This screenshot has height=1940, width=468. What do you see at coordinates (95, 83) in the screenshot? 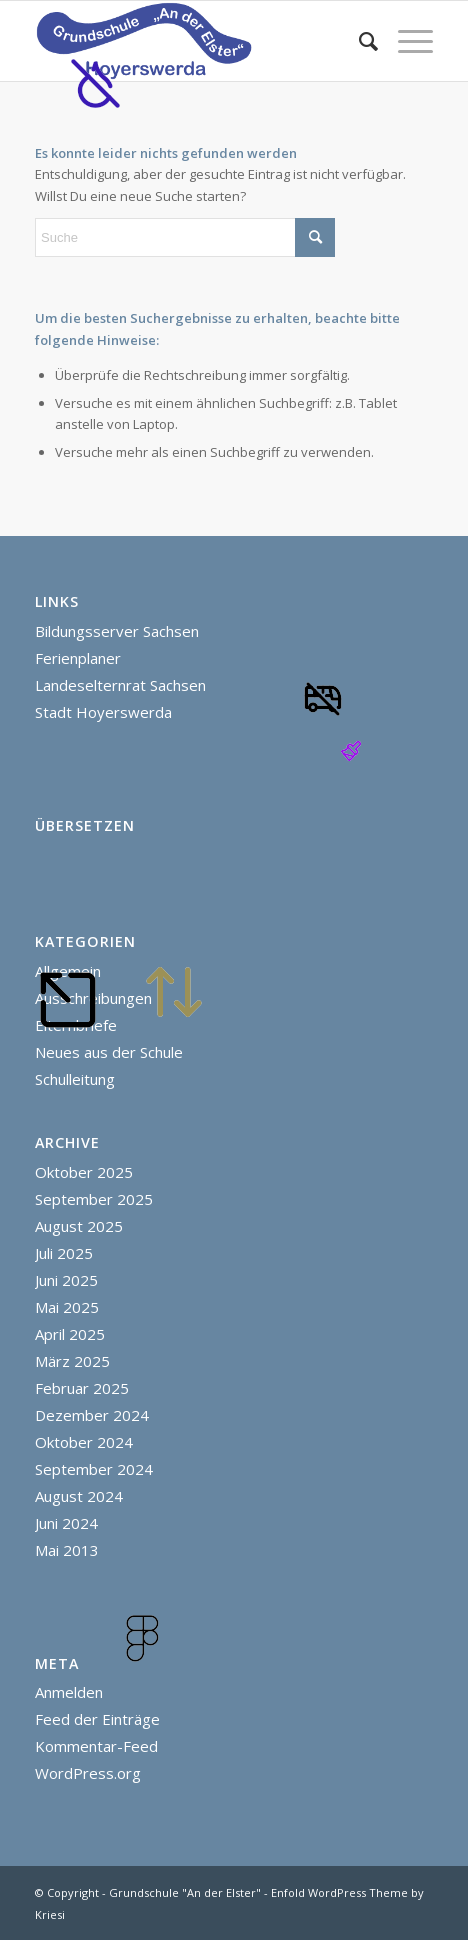
I see `disable water or liquid detection` at bounding box center [95, 83].